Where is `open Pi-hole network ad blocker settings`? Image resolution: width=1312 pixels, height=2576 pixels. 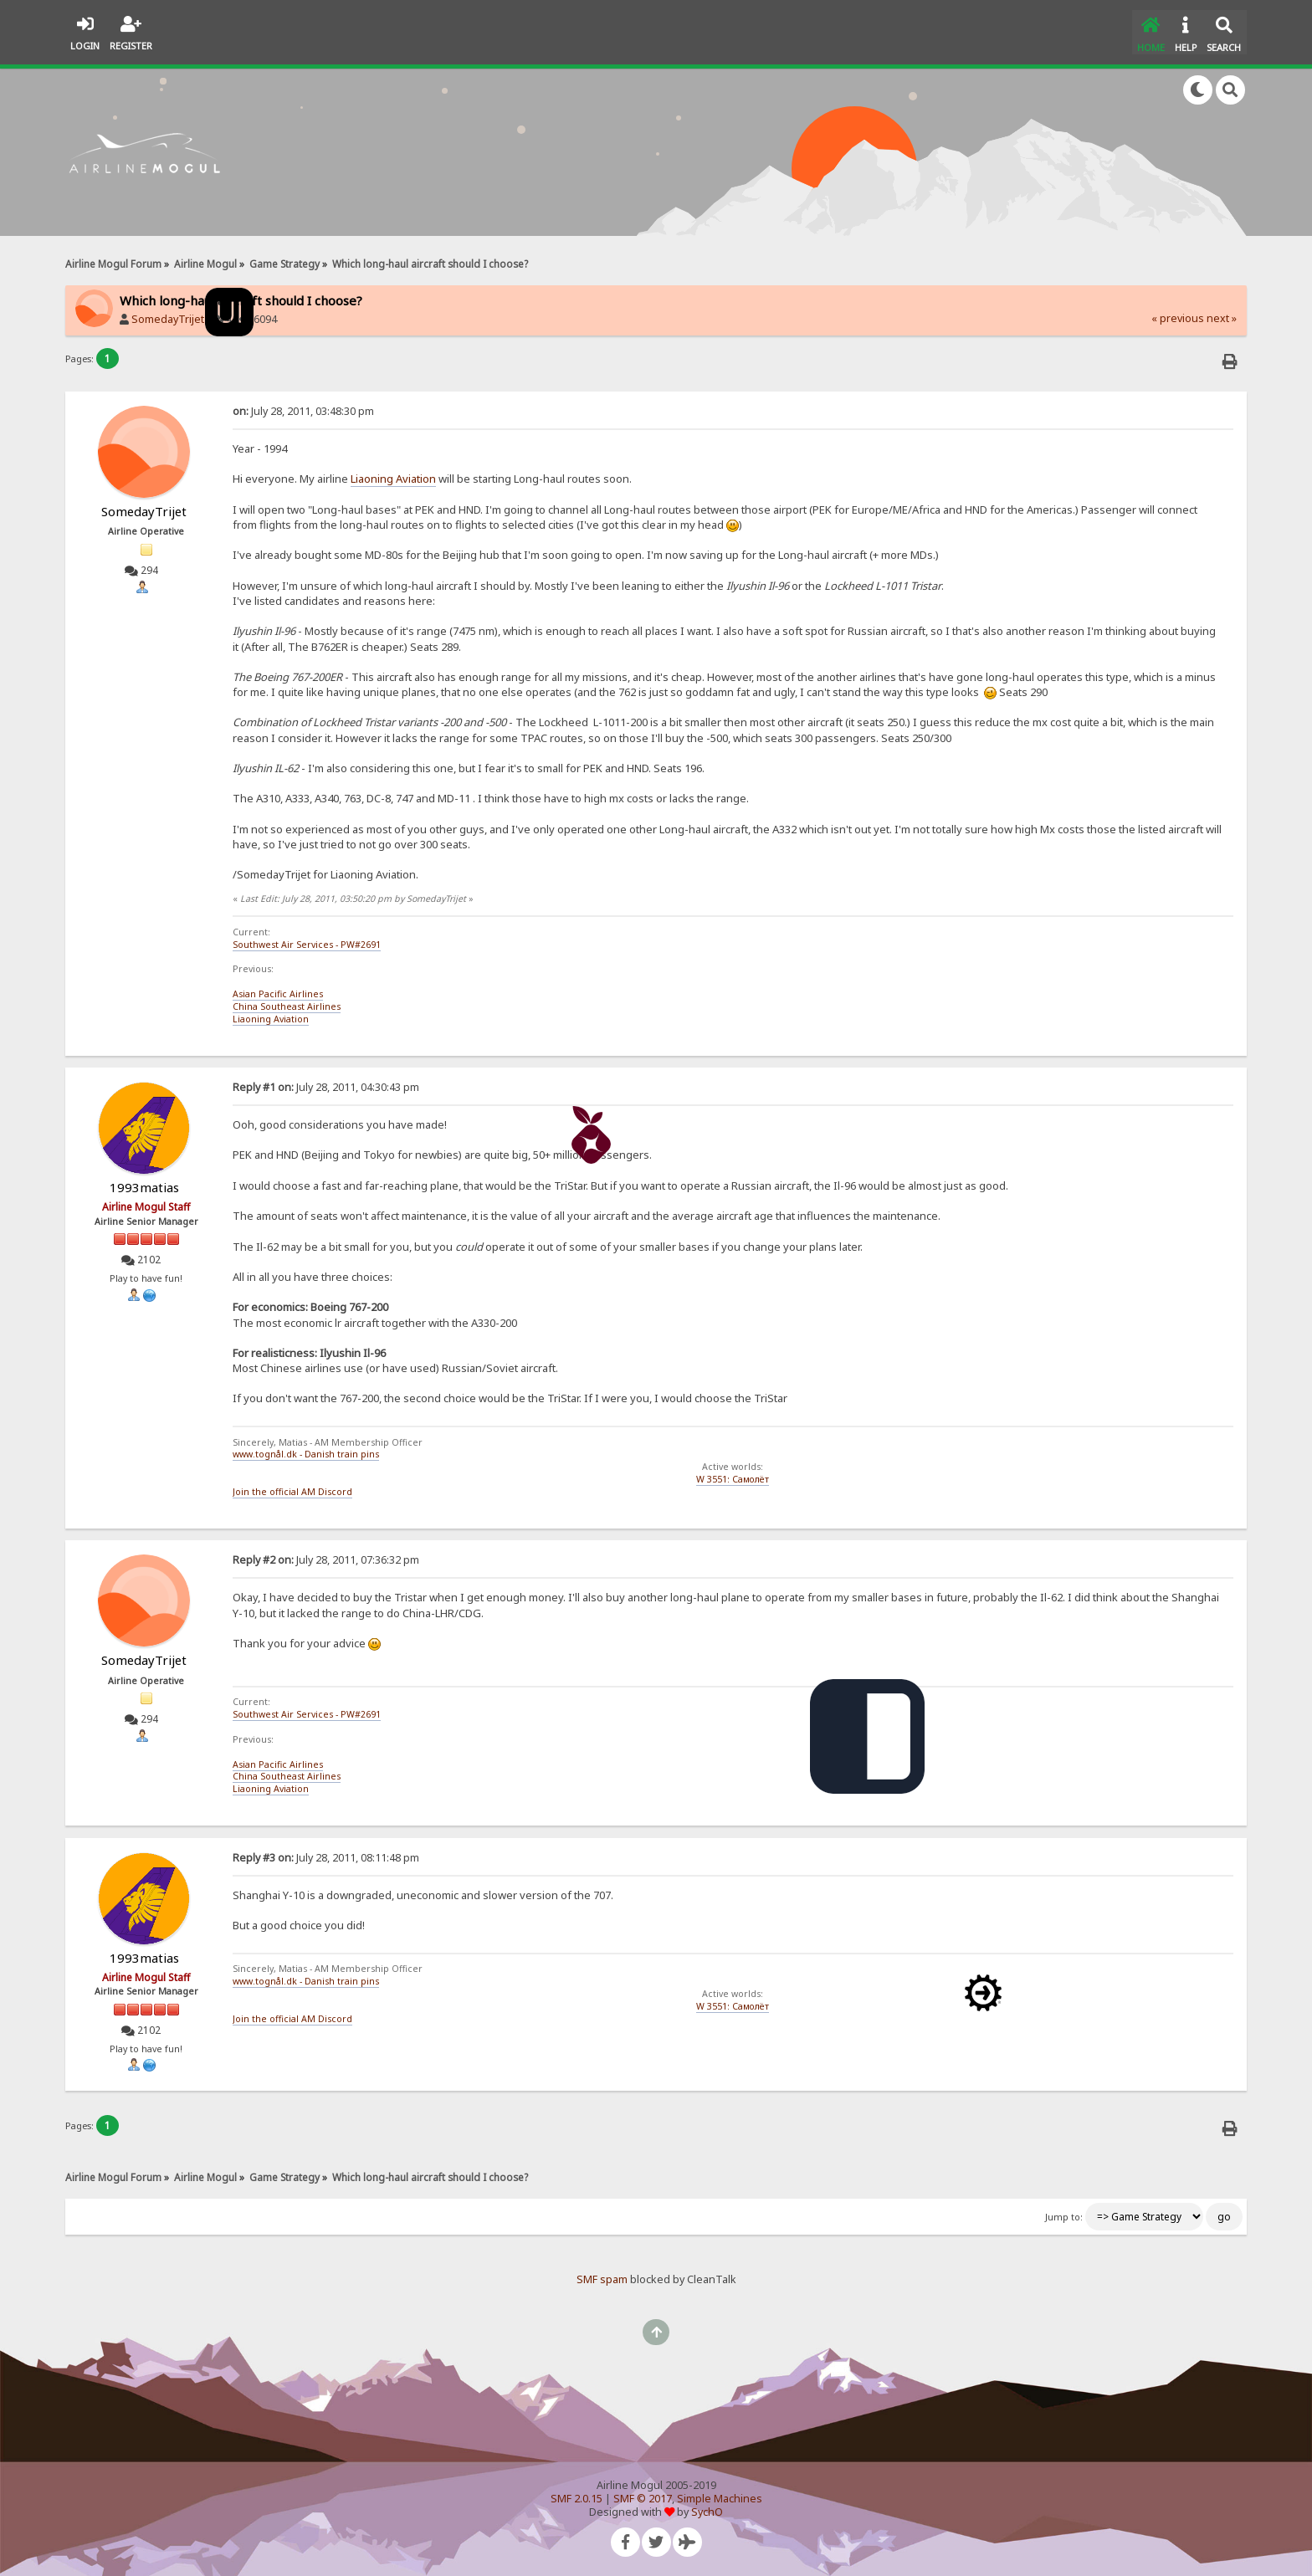
open Pi-hole network ad blocker settings is located at coordinates (591, 1134).